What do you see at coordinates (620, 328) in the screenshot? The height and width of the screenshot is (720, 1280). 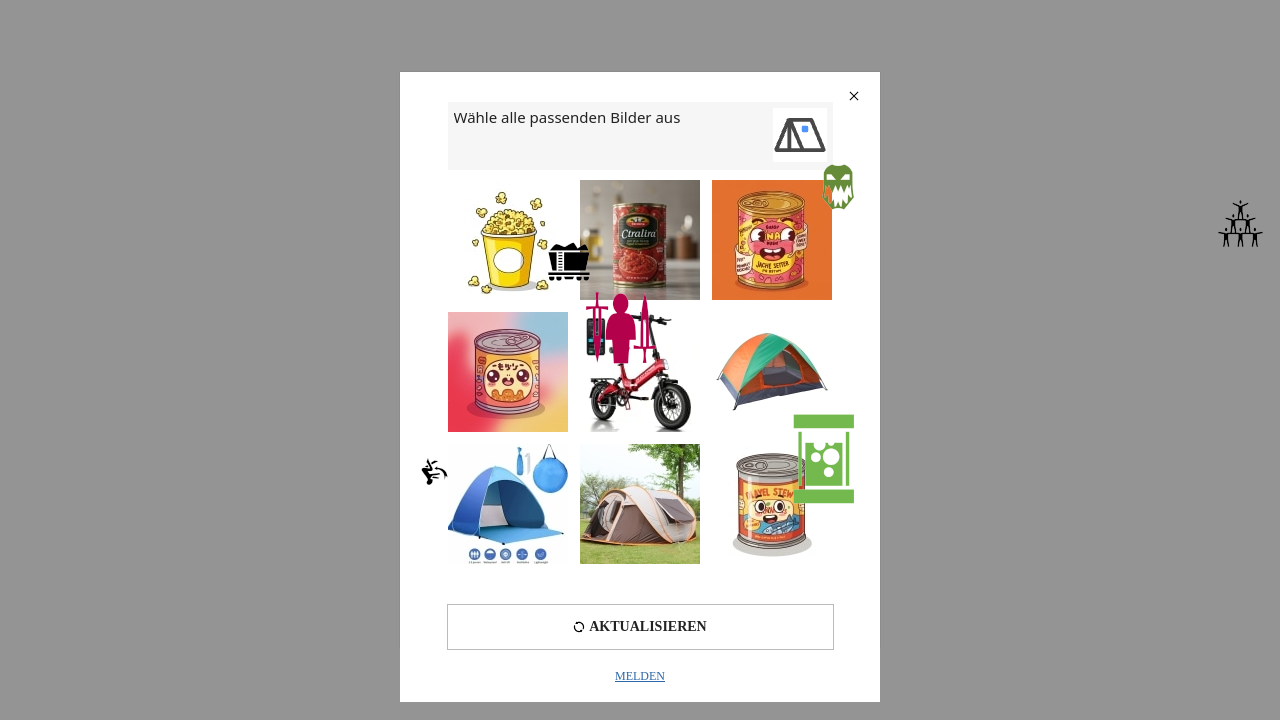 I see `select the master-of-arms character class` at bounding box center [620, 328].